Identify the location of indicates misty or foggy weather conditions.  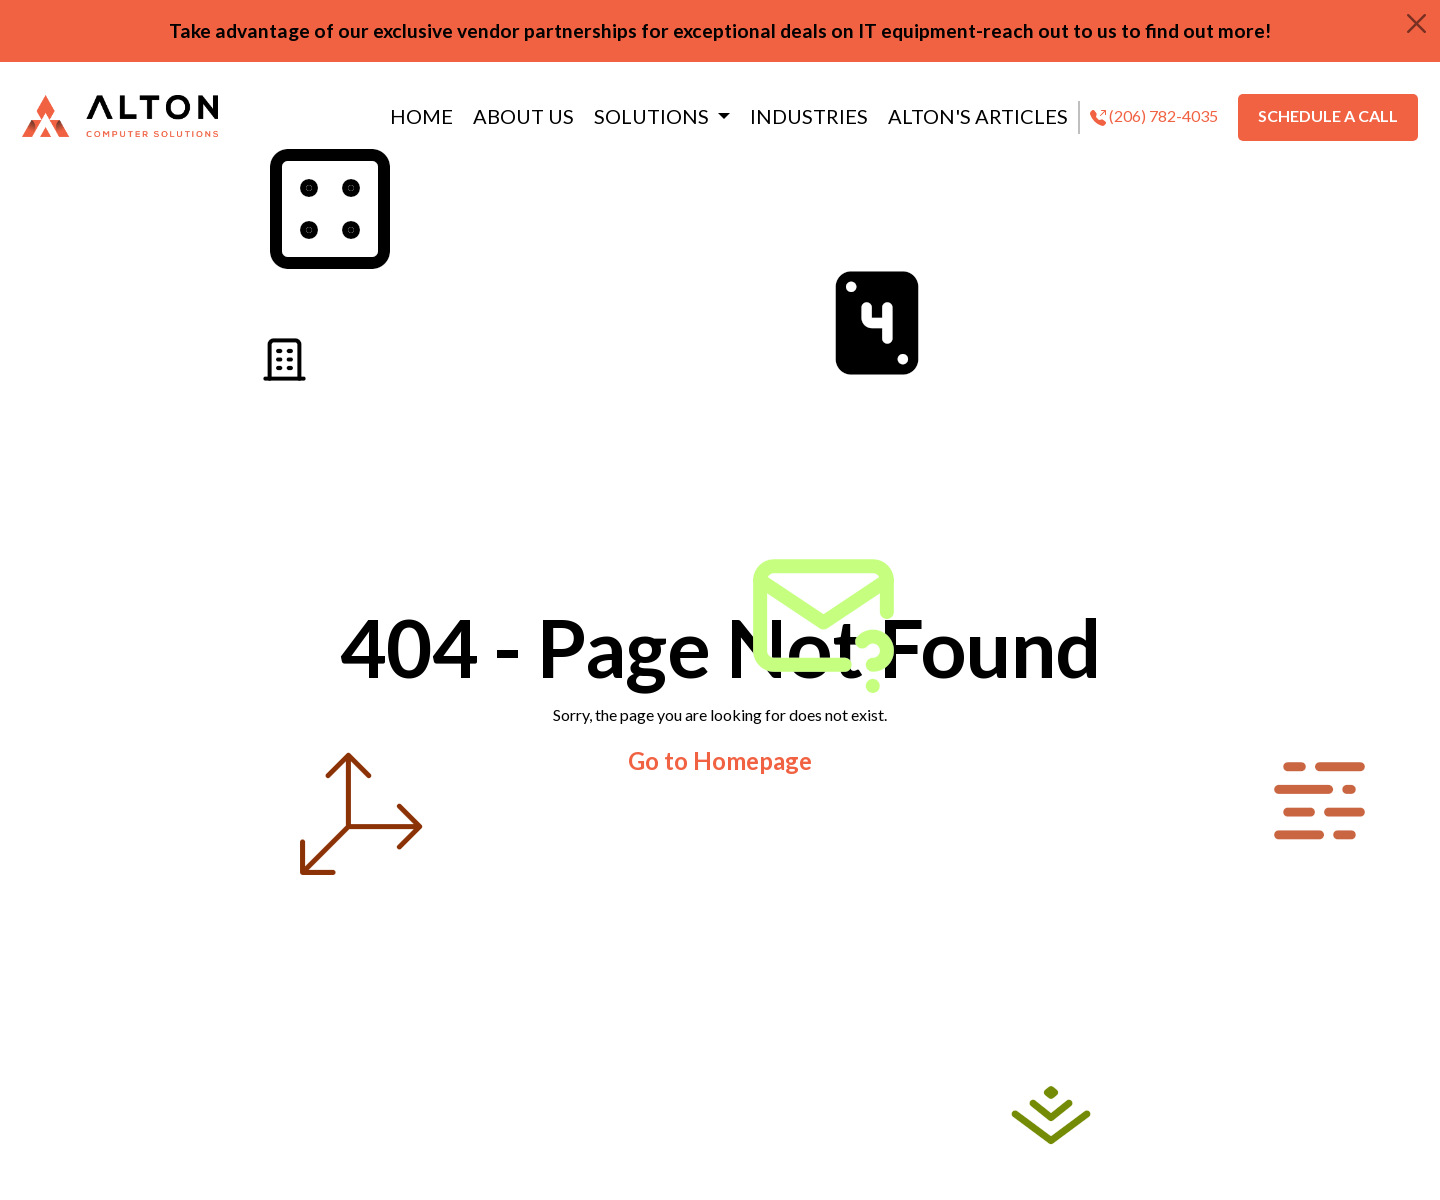
(1319, 798).